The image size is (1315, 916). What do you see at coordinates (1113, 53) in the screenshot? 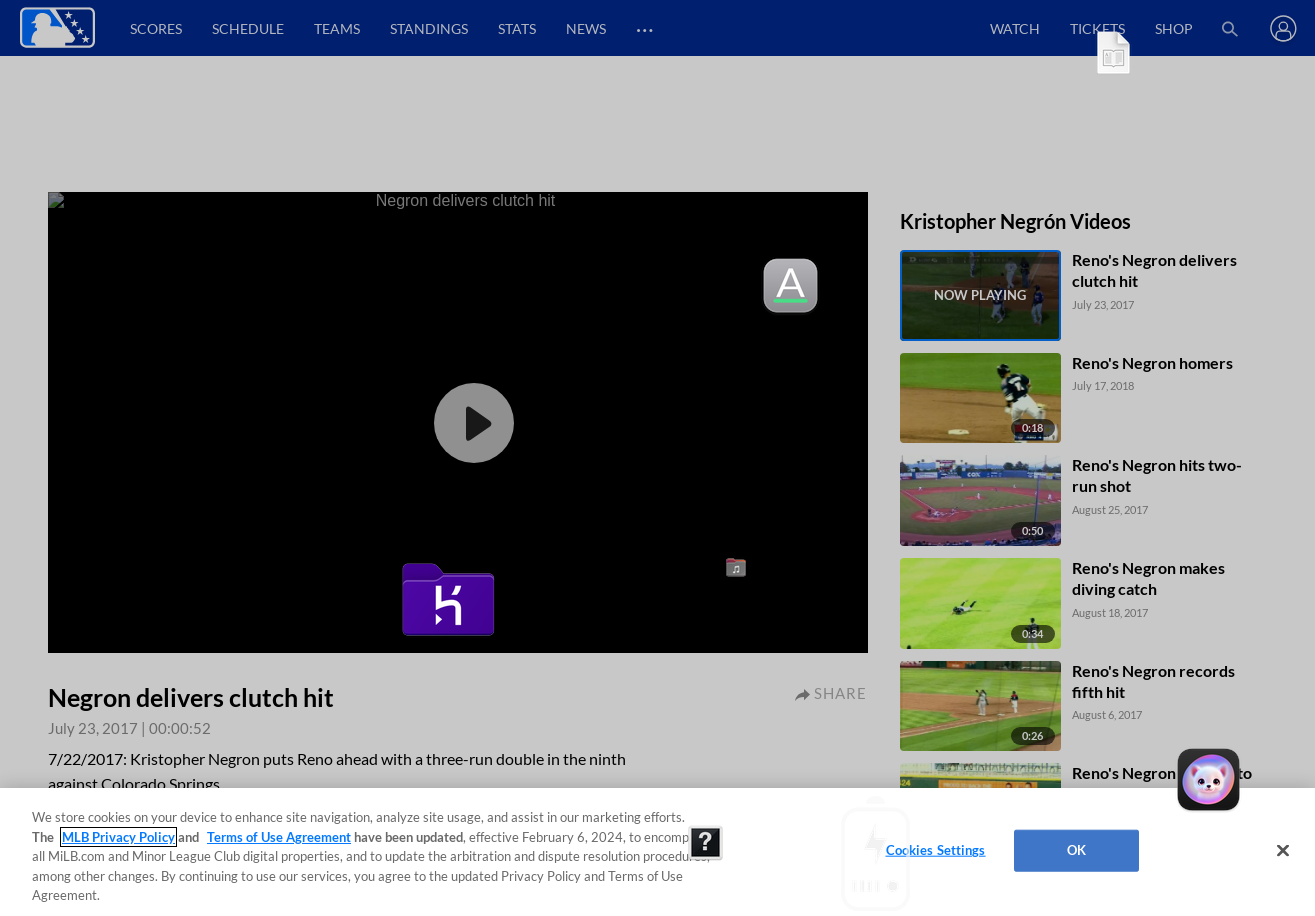
I see `a mobipocket ebook file` at bounding box center [1113, 53].